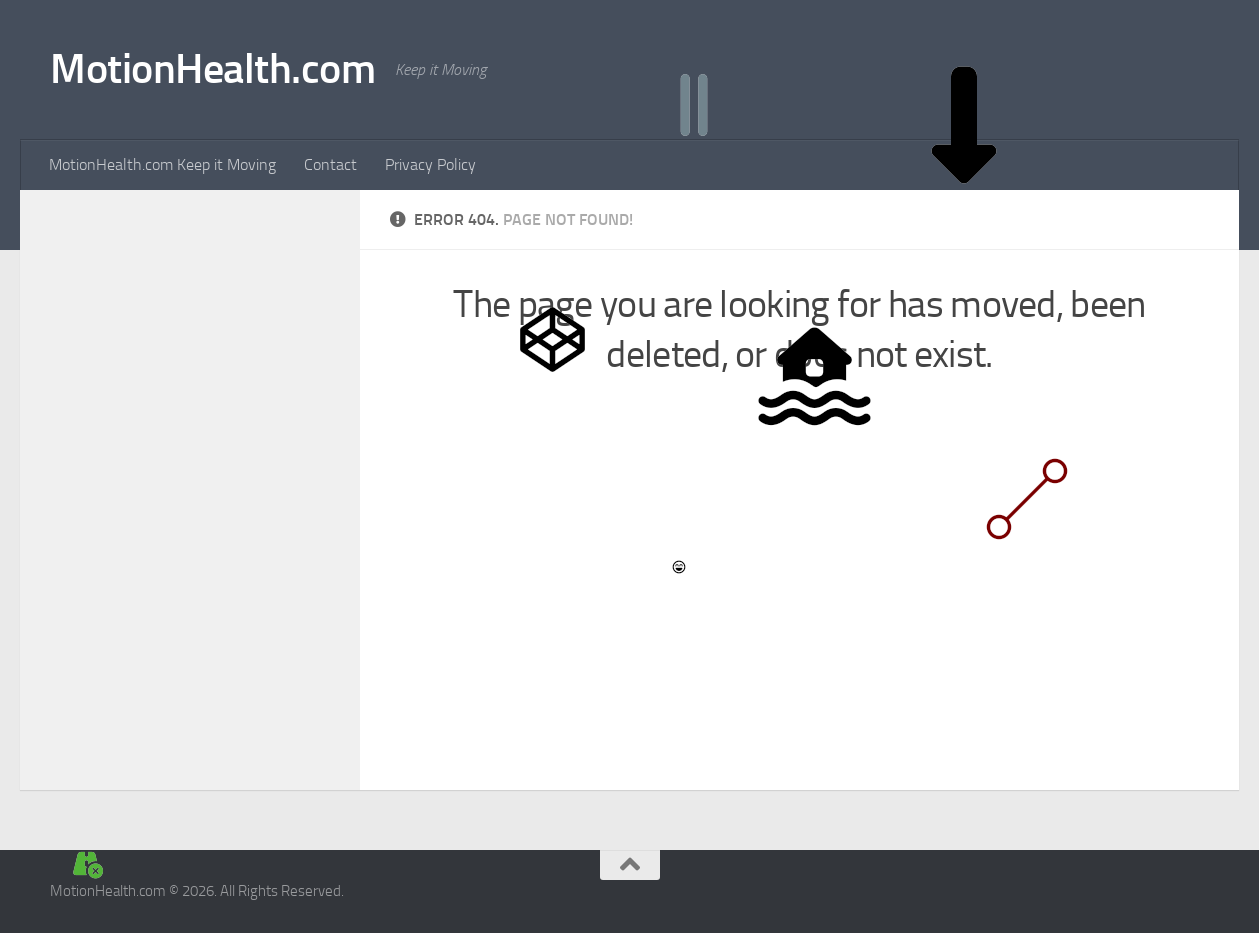 The image size is (1259, 933). What do you see at coordinates (86, 863) in the screenshot?
I see `road closure or blocked route` at bounding box center [86, 863].